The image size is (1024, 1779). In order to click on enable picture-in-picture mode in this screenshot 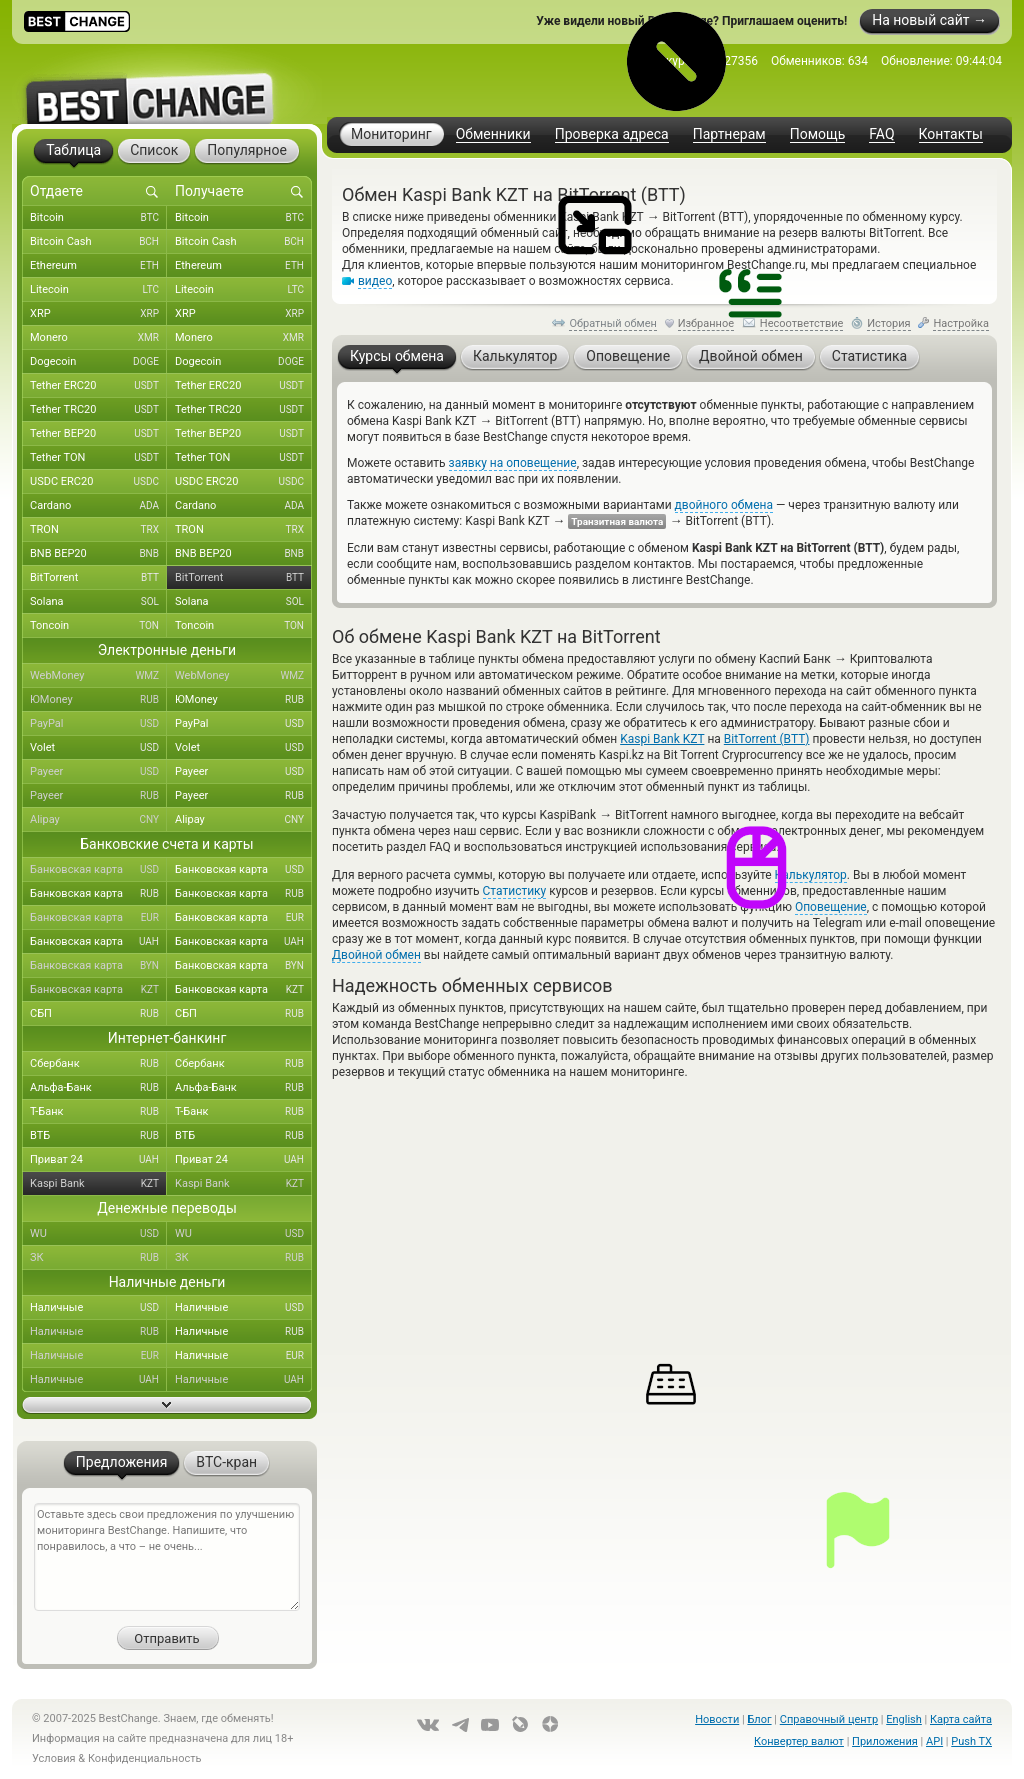, I will do `click(595, 225)`.